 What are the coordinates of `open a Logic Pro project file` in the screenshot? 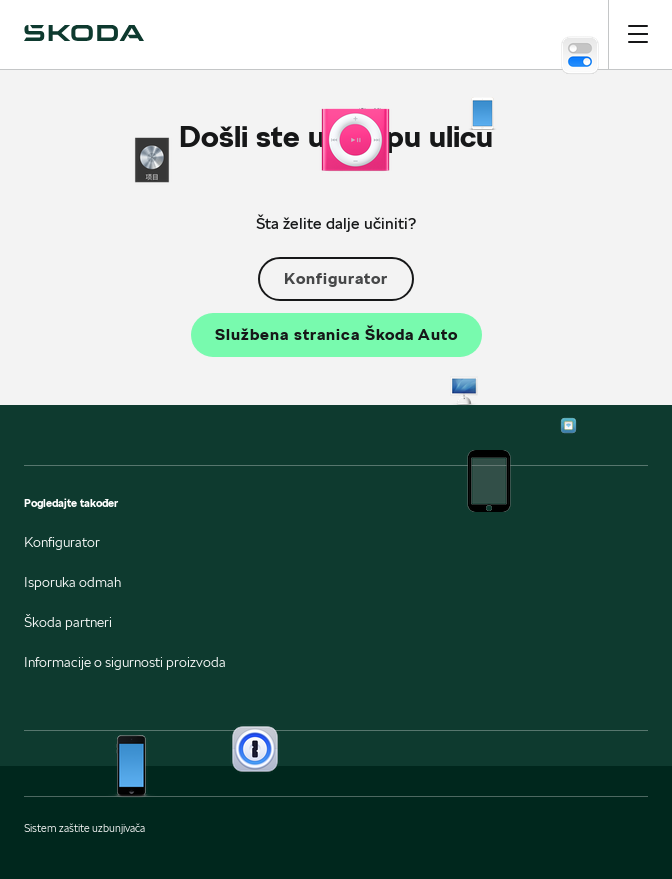 It's located at (152, 161).